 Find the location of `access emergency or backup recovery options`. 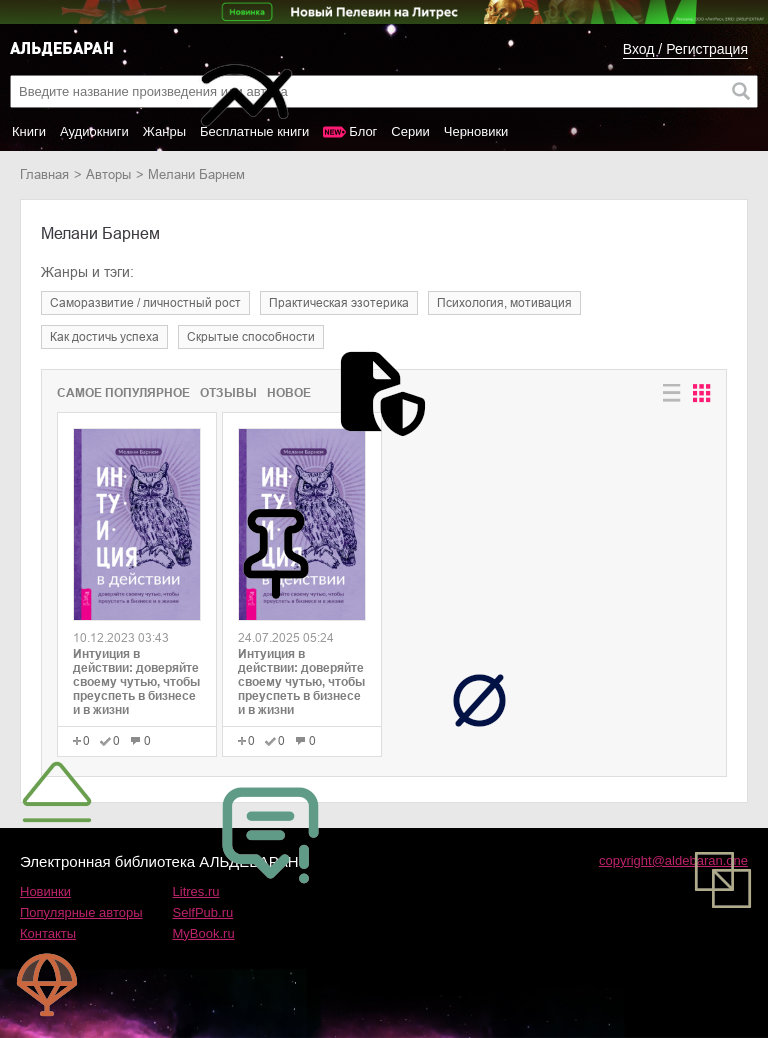

access emergency or backup recovery options is located at coordinates (47, 986).